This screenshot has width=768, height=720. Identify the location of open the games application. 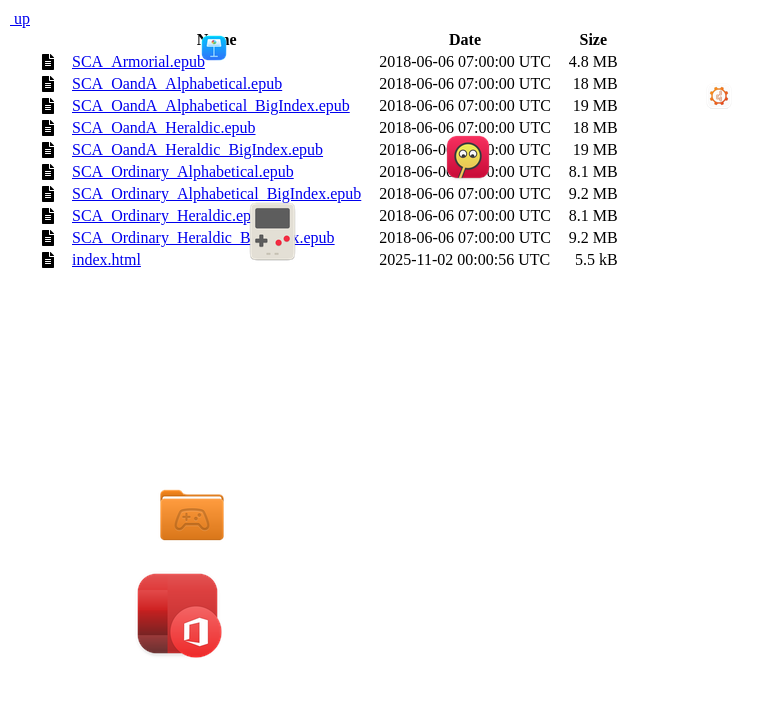
(272, 231).